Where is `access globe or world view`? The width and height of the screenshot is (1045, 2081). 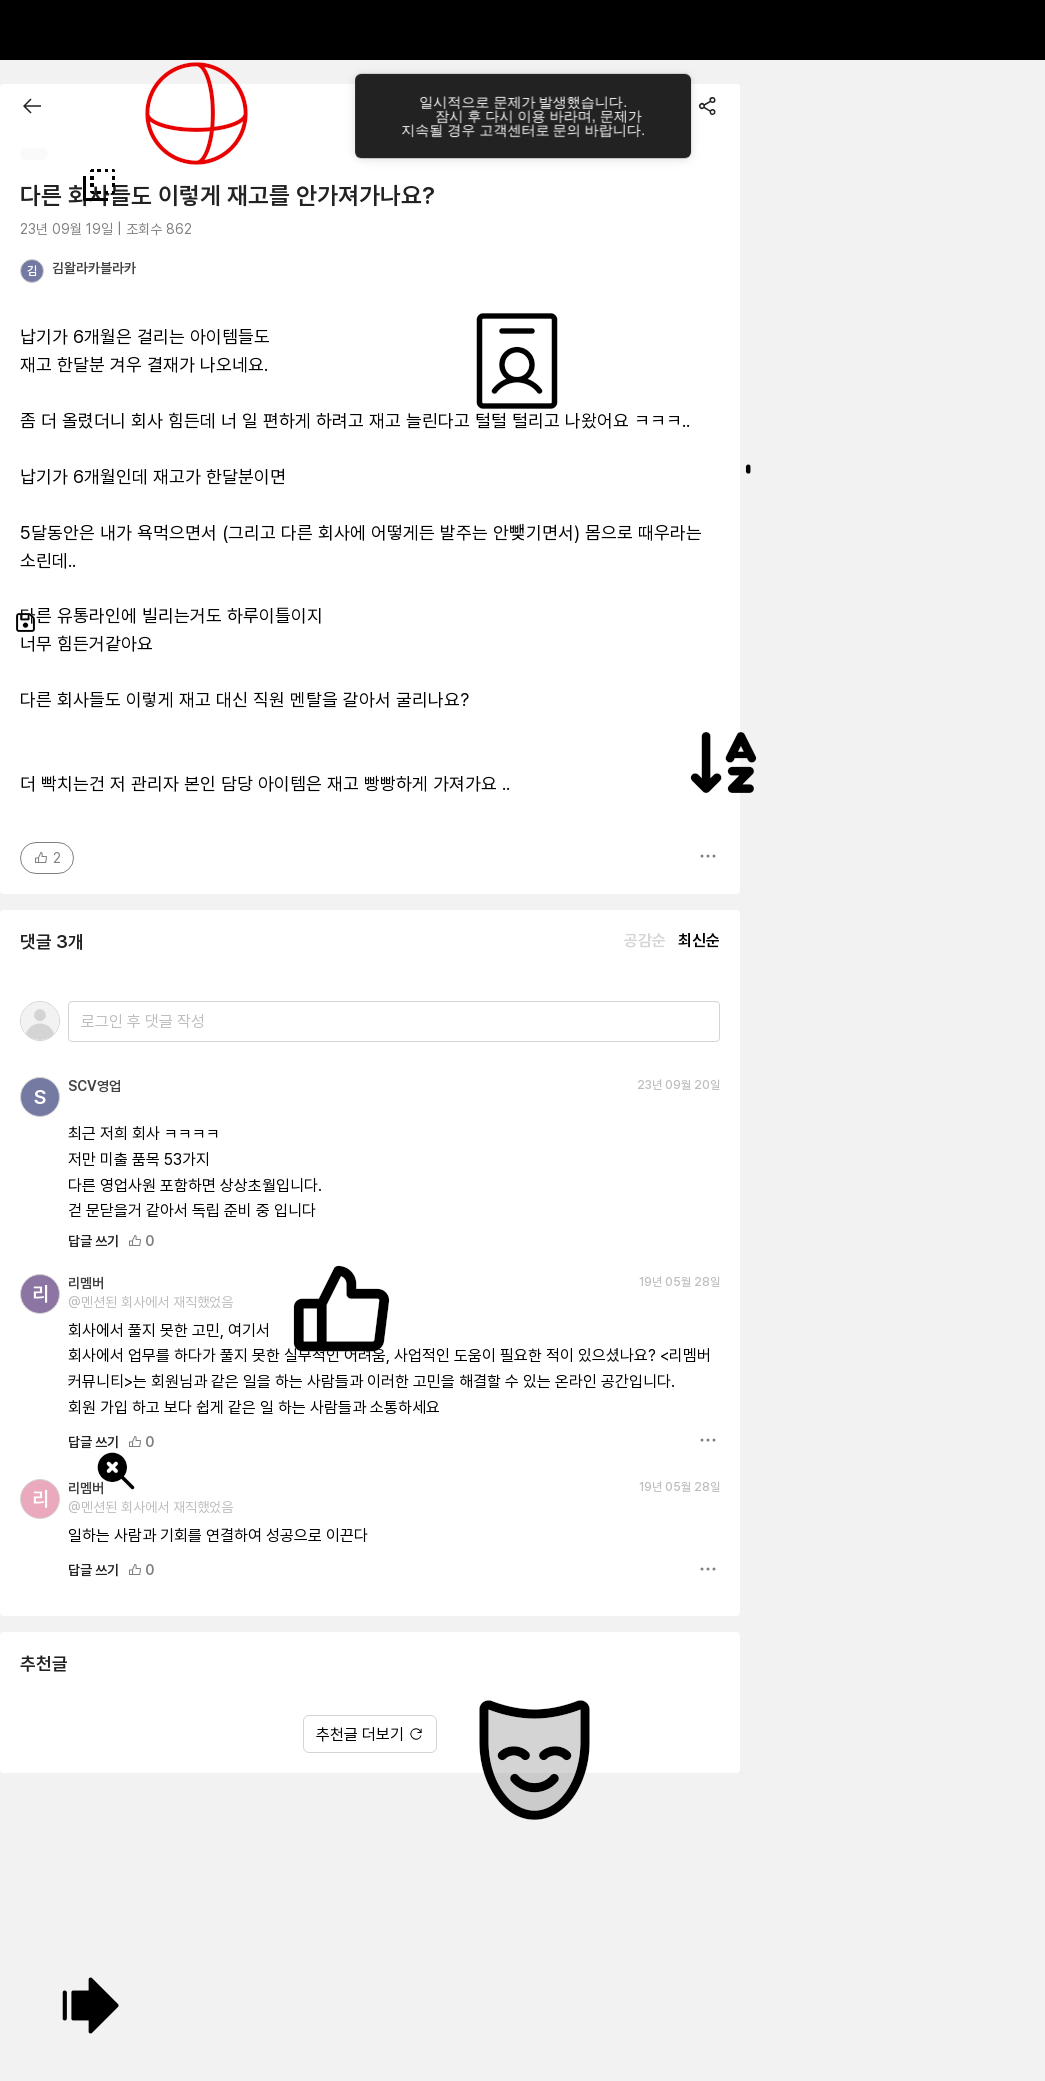
access globe or world view is located at coordinates (196, 113).